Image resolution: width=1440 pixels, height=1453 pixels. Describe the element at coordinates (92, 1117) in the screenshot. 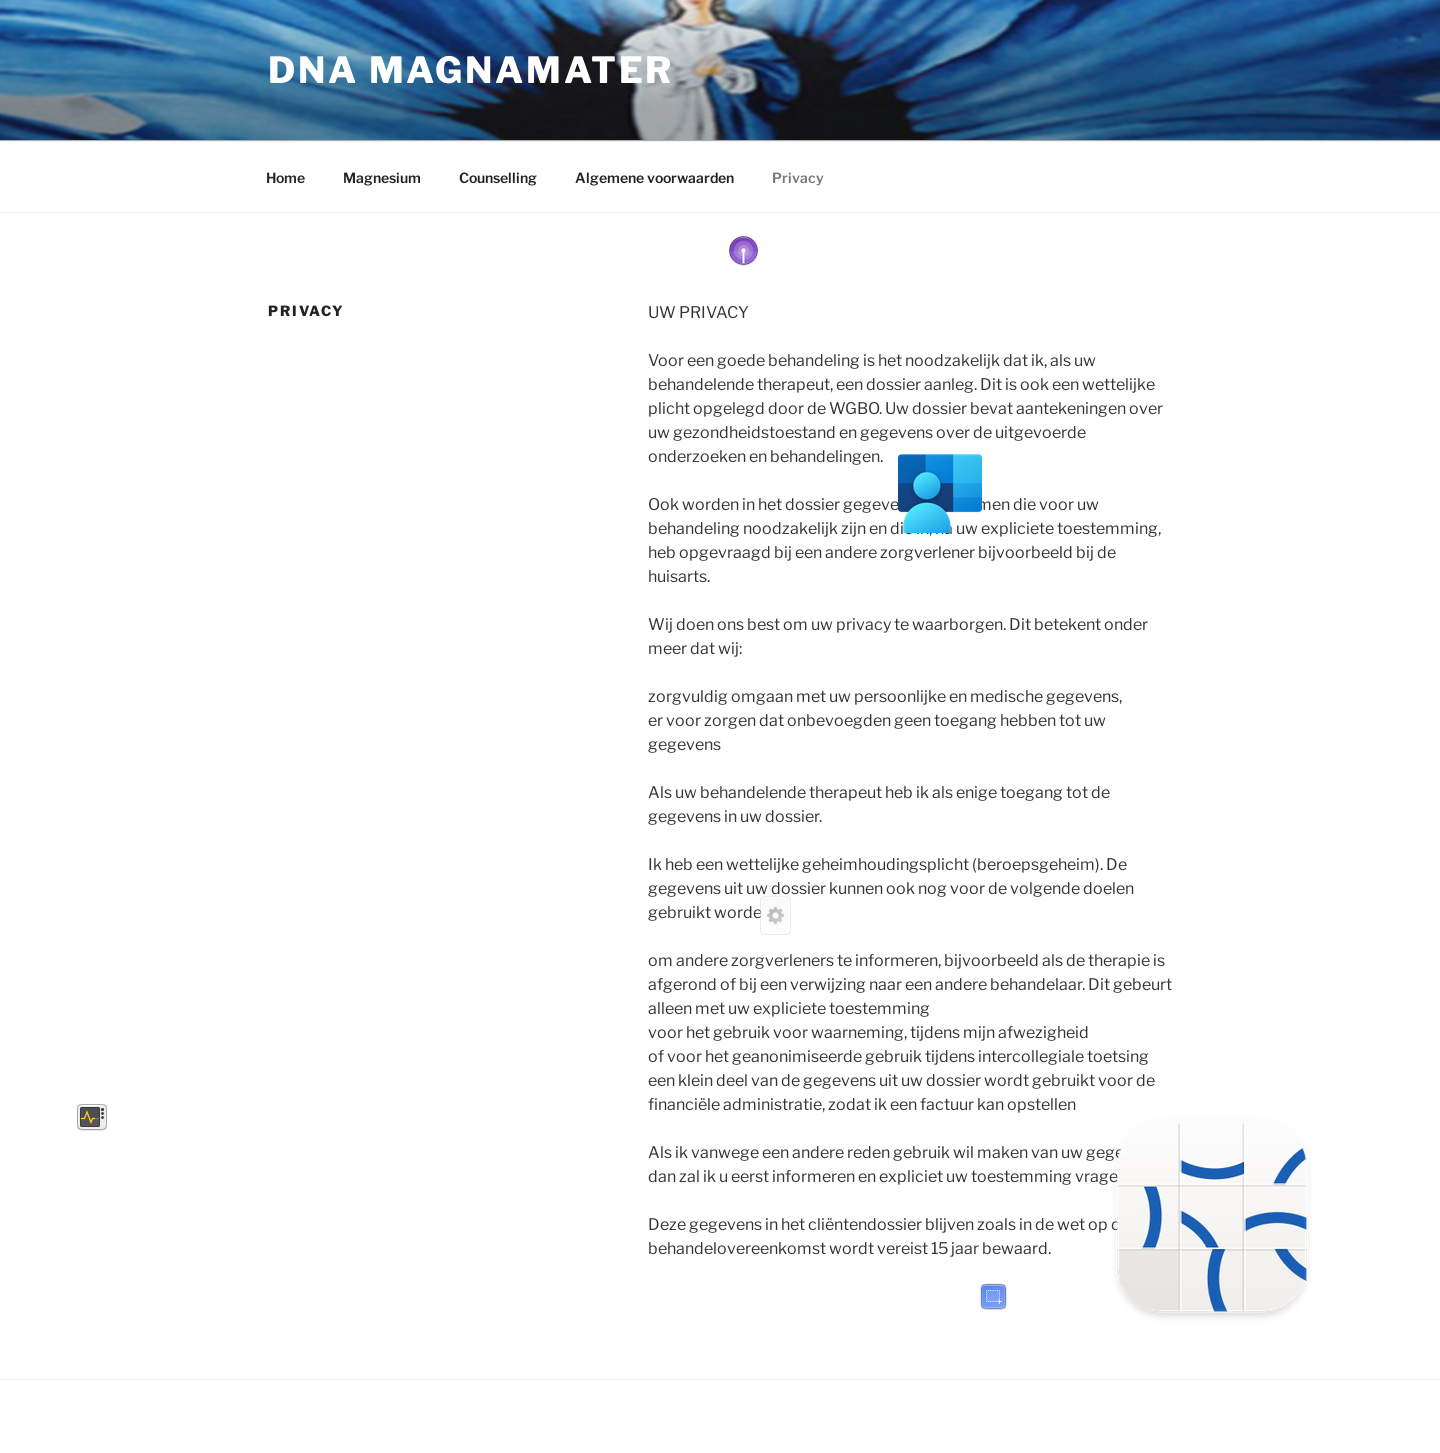

I see `launch htop system monitor` at that location.